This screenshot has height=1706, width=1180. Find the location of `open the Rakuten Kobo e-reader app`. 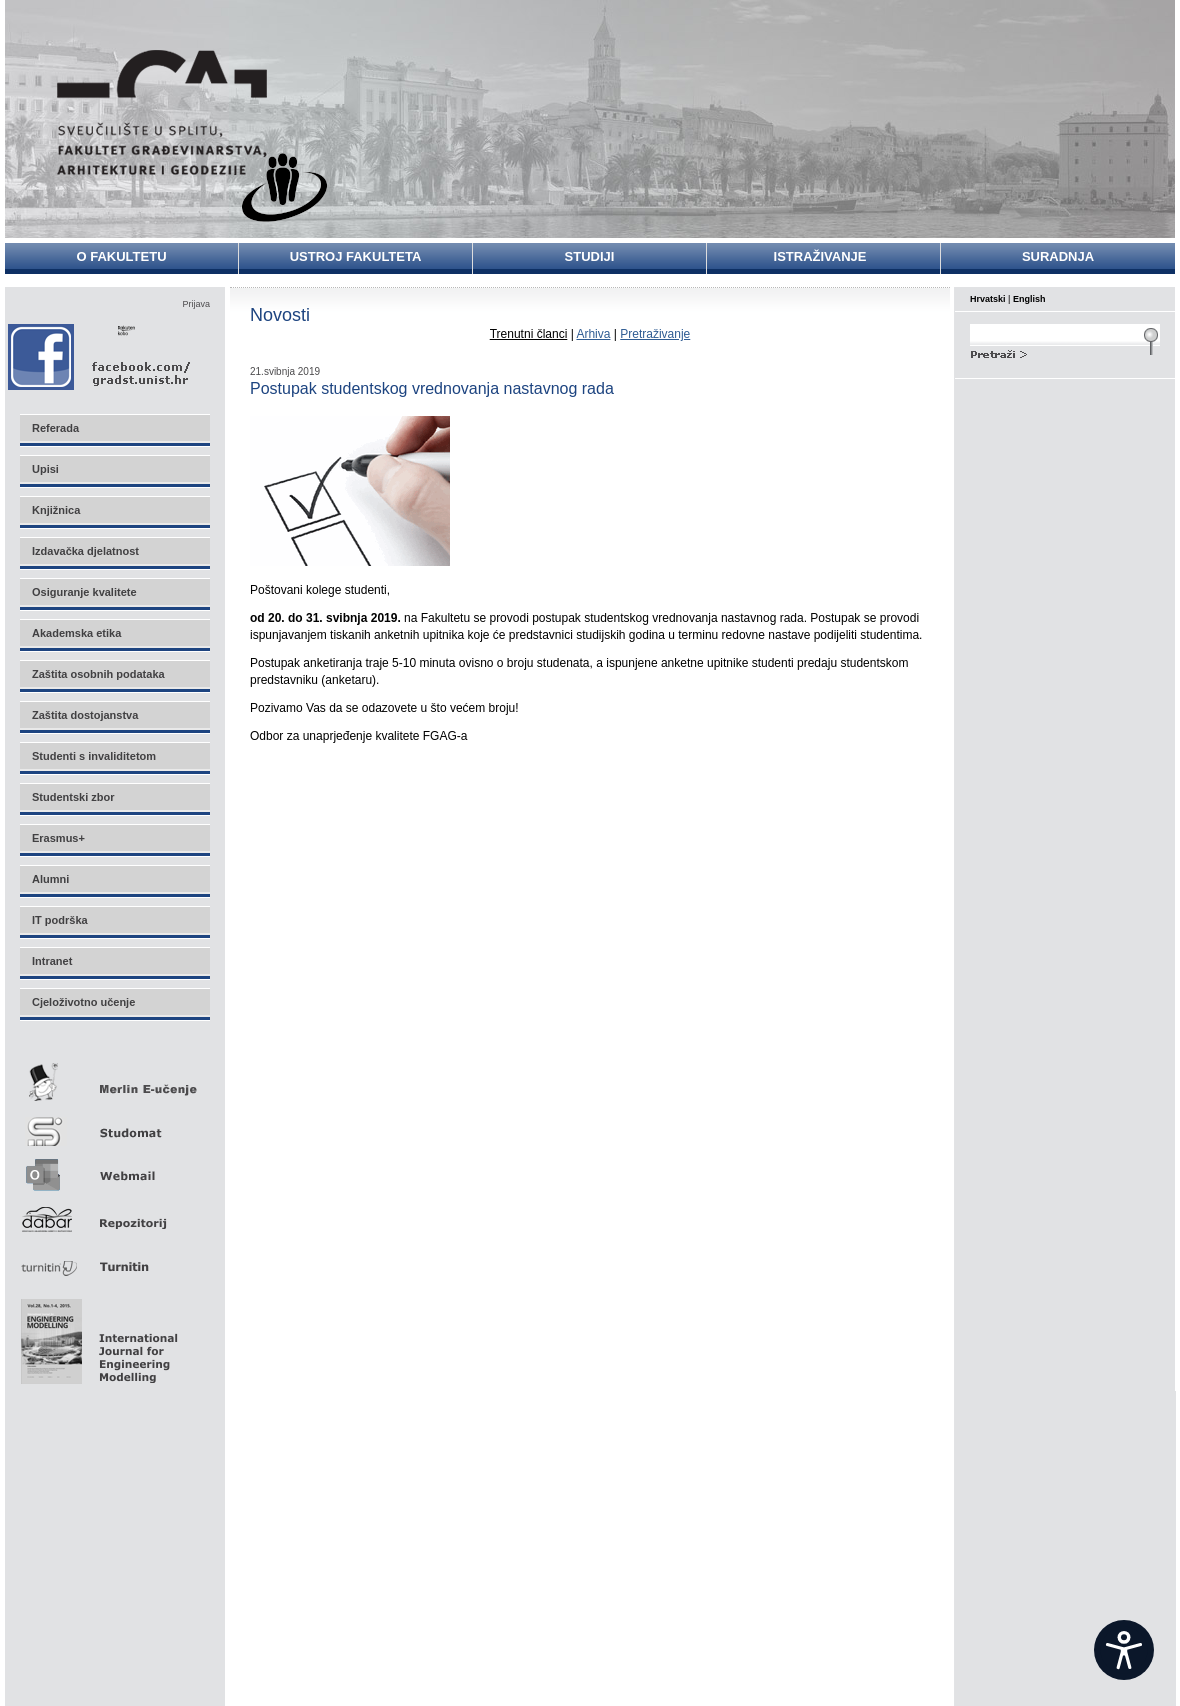

open the Rakuten Kobo e-reader app is located at coordinates (126, 330).